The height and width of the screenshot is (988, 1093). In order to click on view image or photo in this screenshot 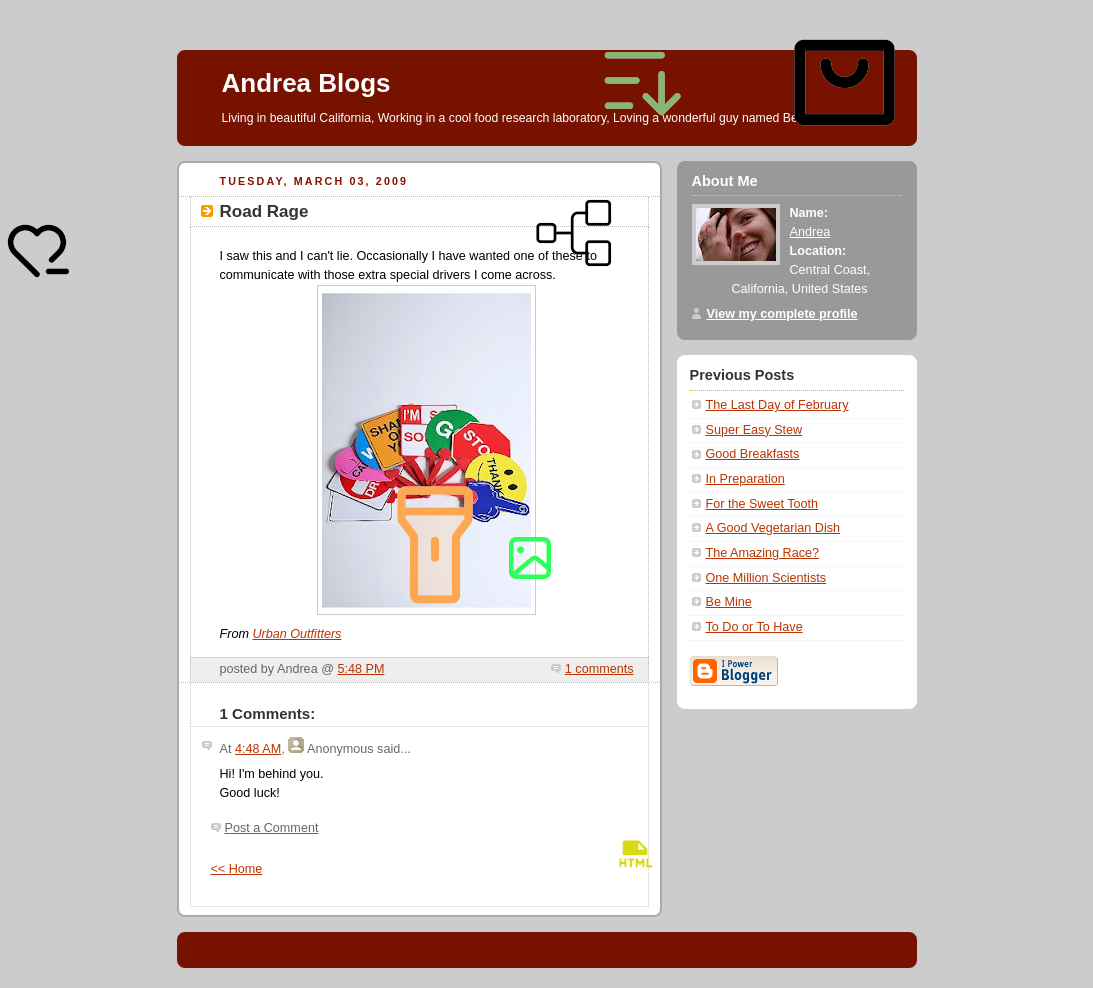, I will do `click(530, 558)`.